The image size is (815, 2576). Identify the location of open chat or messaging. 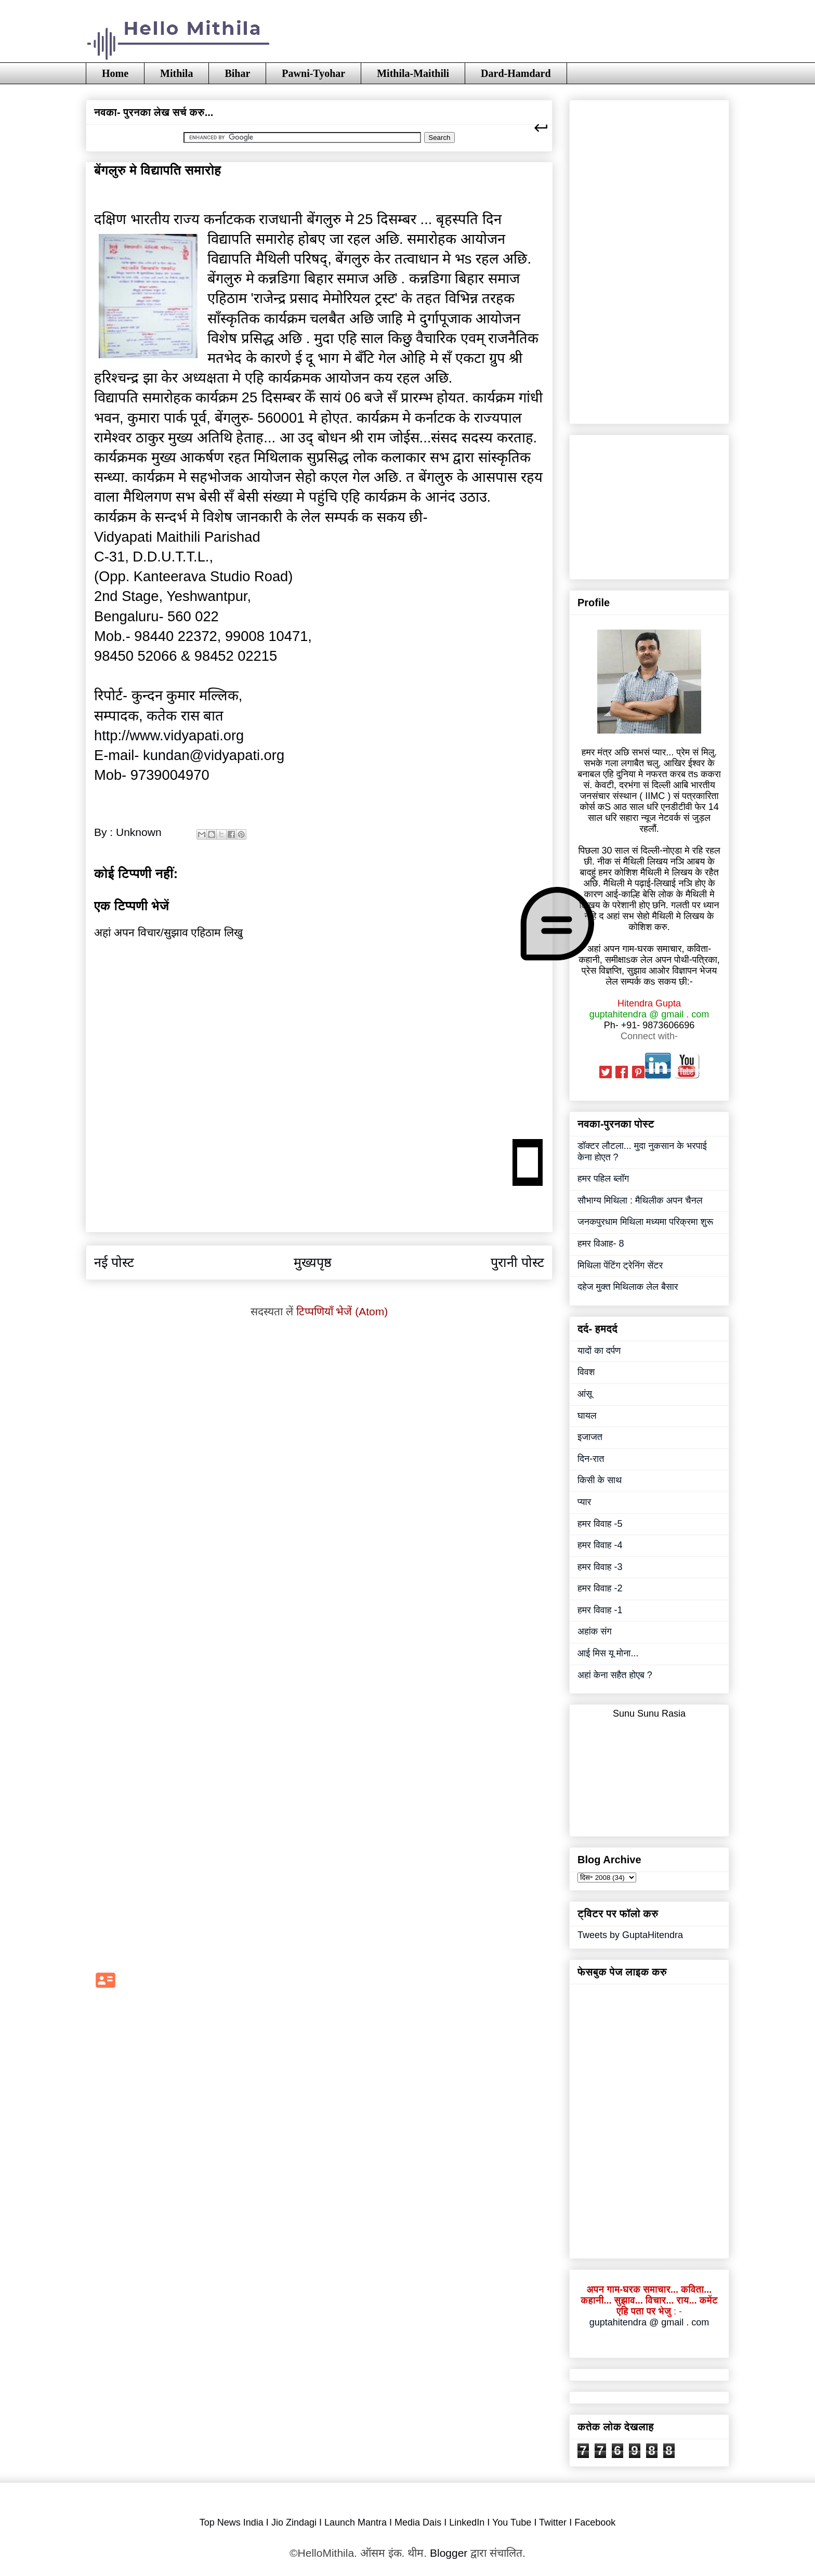
(556, 925).